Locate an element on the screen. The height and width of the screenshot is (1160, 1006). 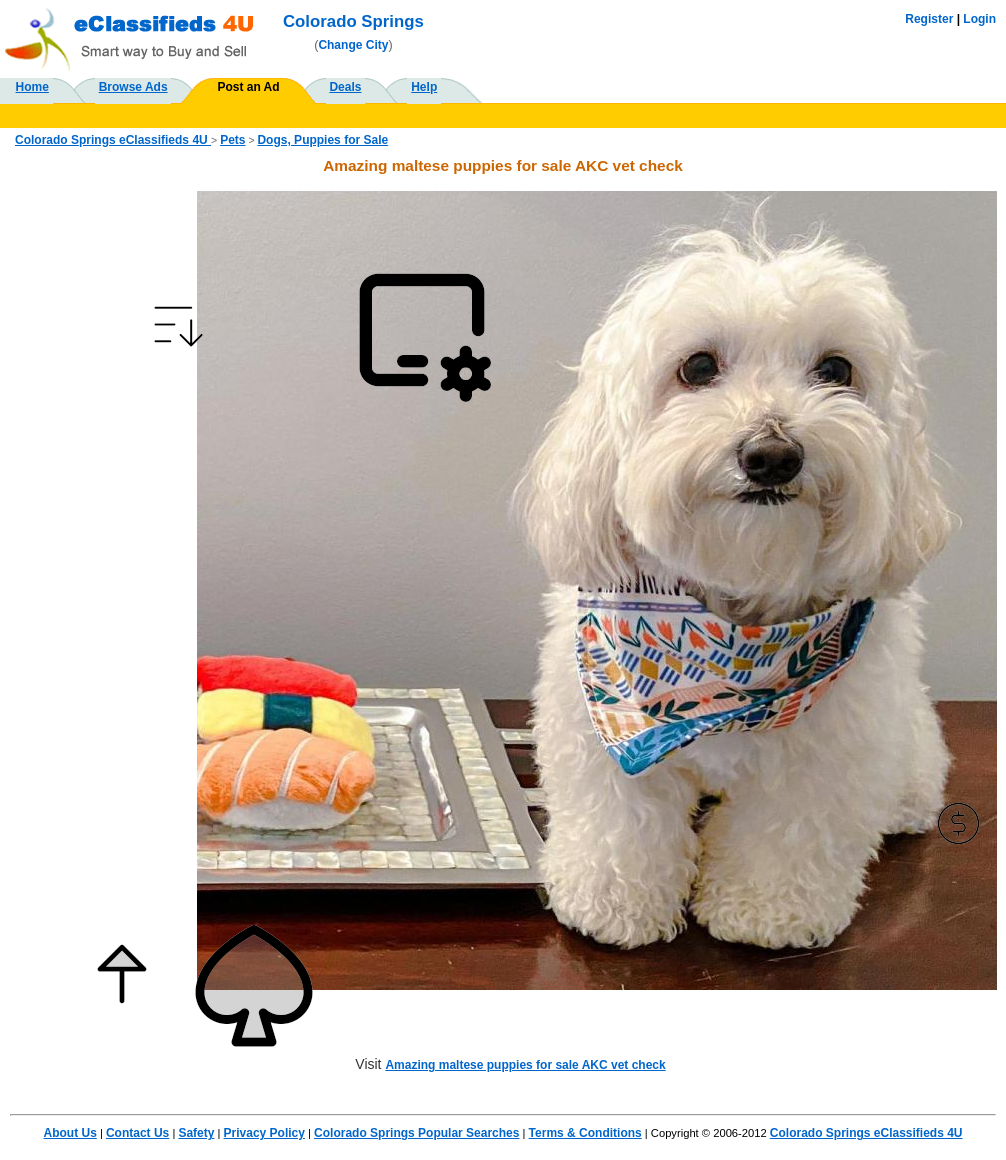
access tablet display settings is located at coordinates (422, 330).